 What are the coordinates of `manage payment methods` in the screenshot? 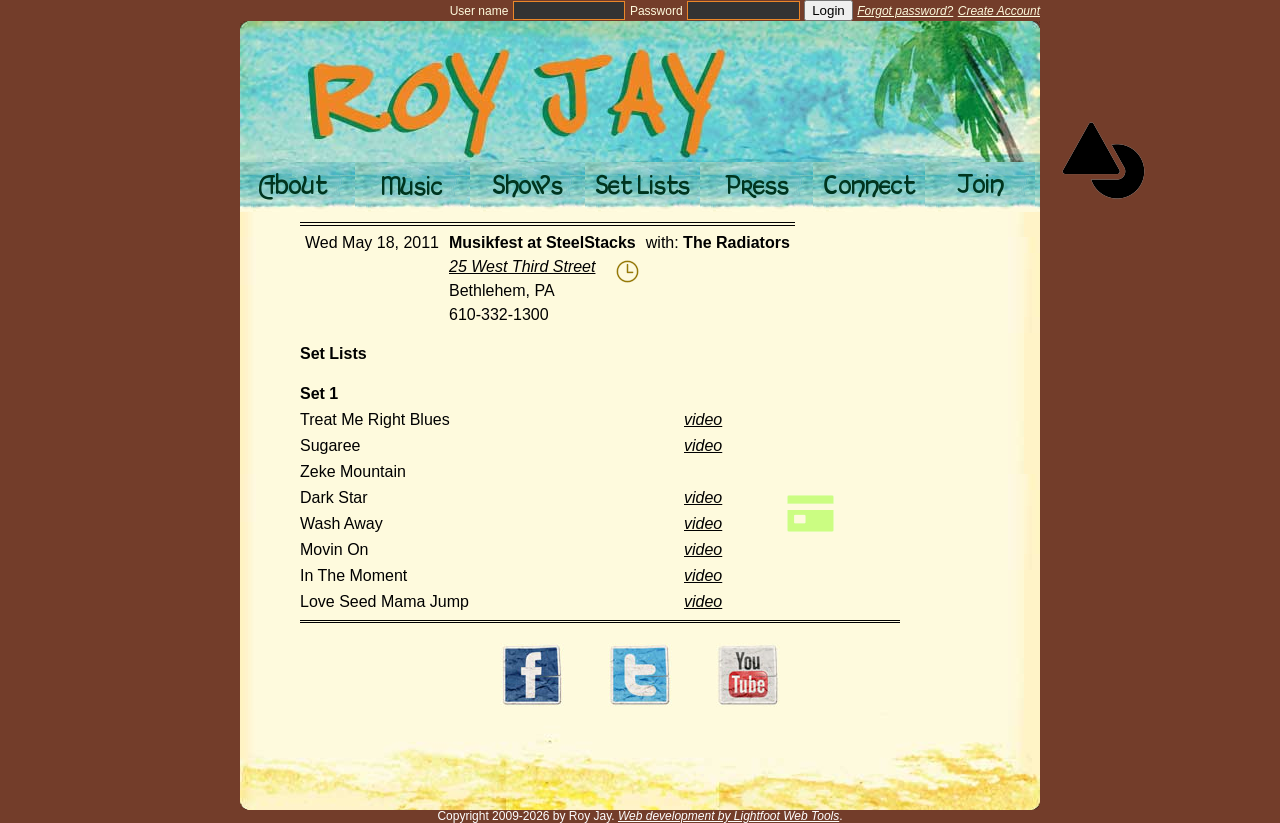 It's located at (810, 513).